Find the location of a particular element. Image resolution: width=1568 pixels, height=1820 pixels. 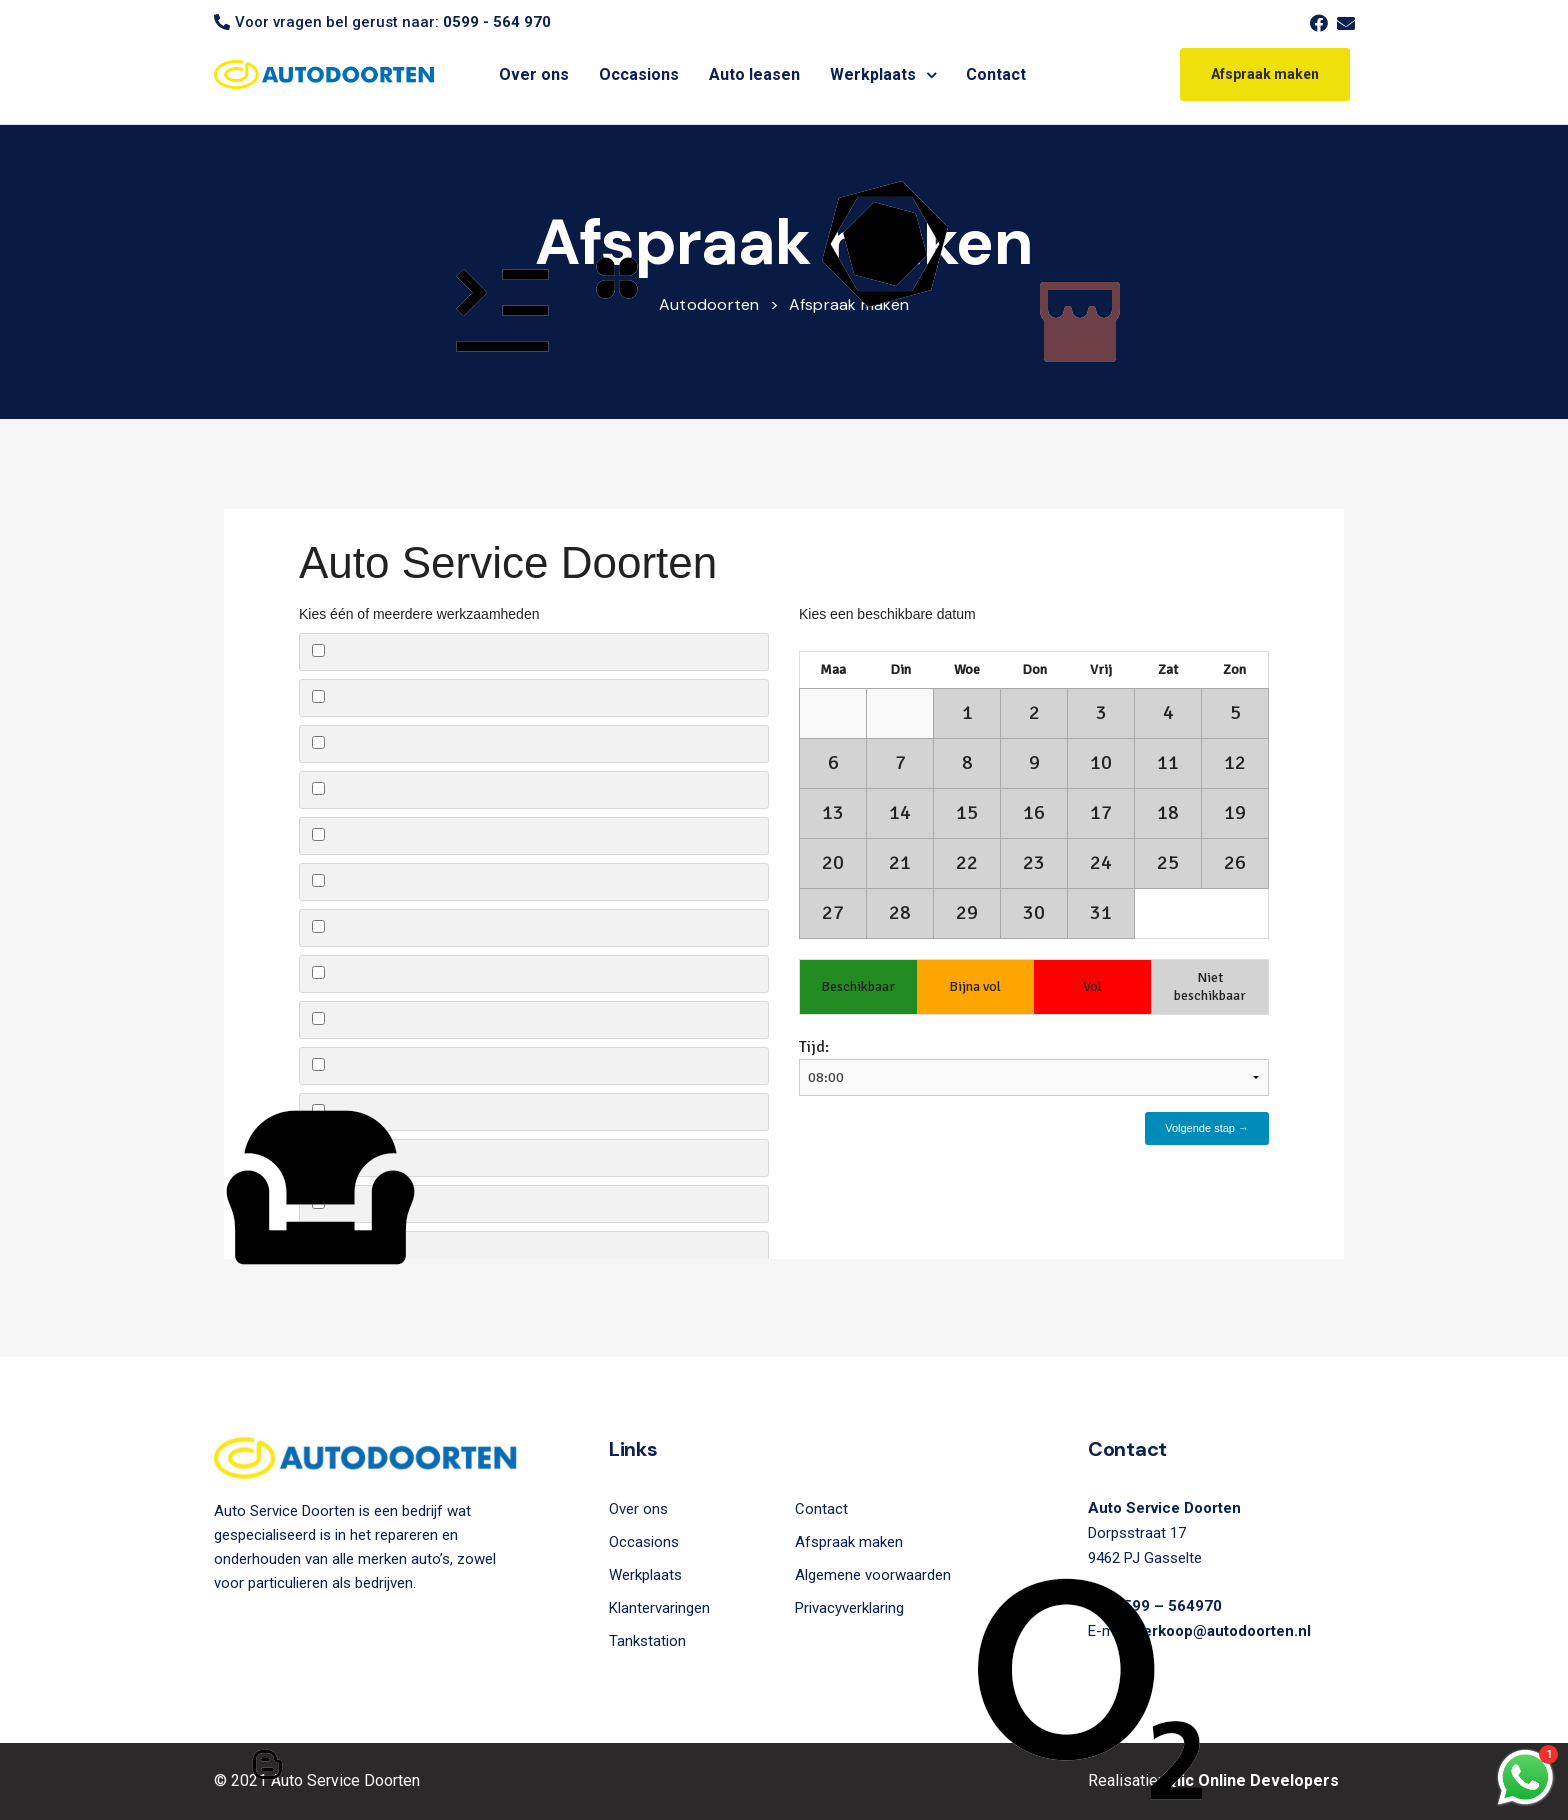

open graphite application is located at coordinates (885, 244).